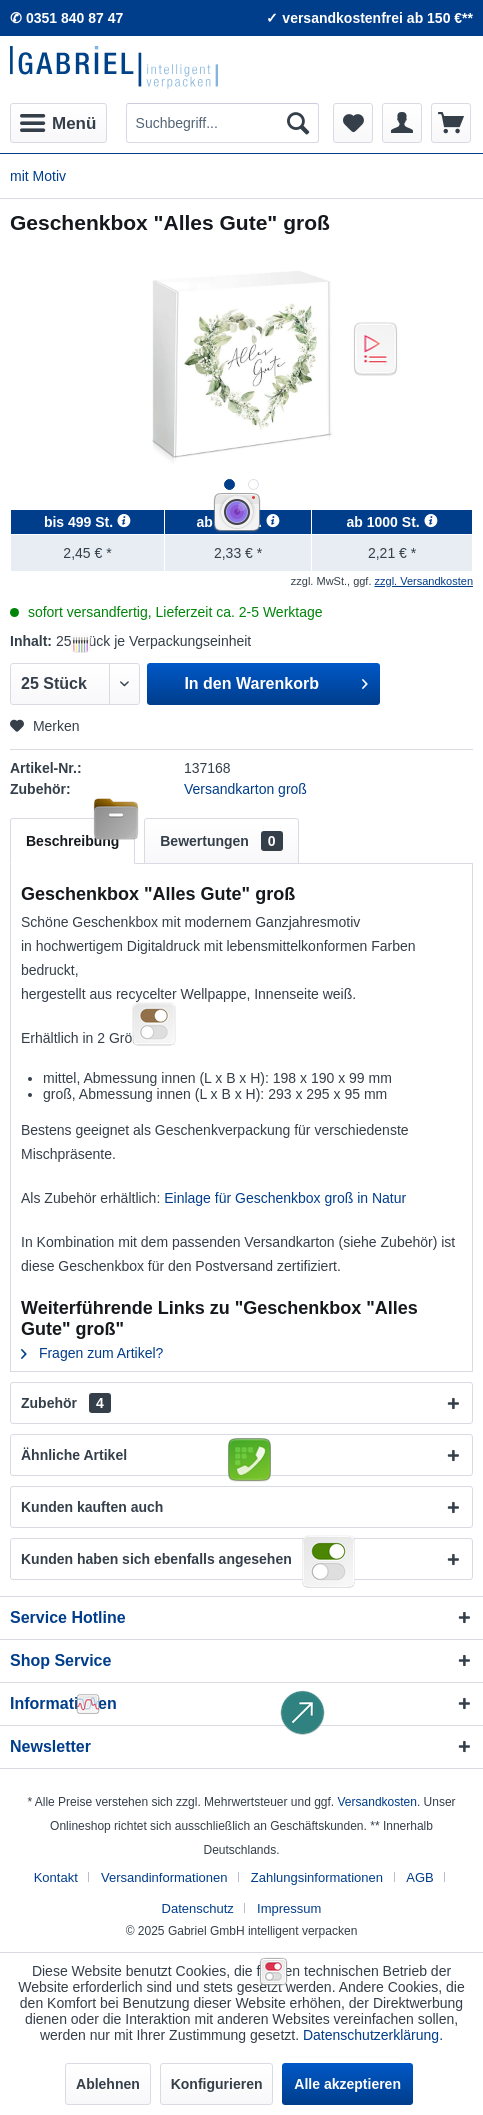 The image size is (483, 2115). What do you see at coordinates (375, 348) in the screenshot?
I see `open a playlist file` at bounding box center [375, 348].